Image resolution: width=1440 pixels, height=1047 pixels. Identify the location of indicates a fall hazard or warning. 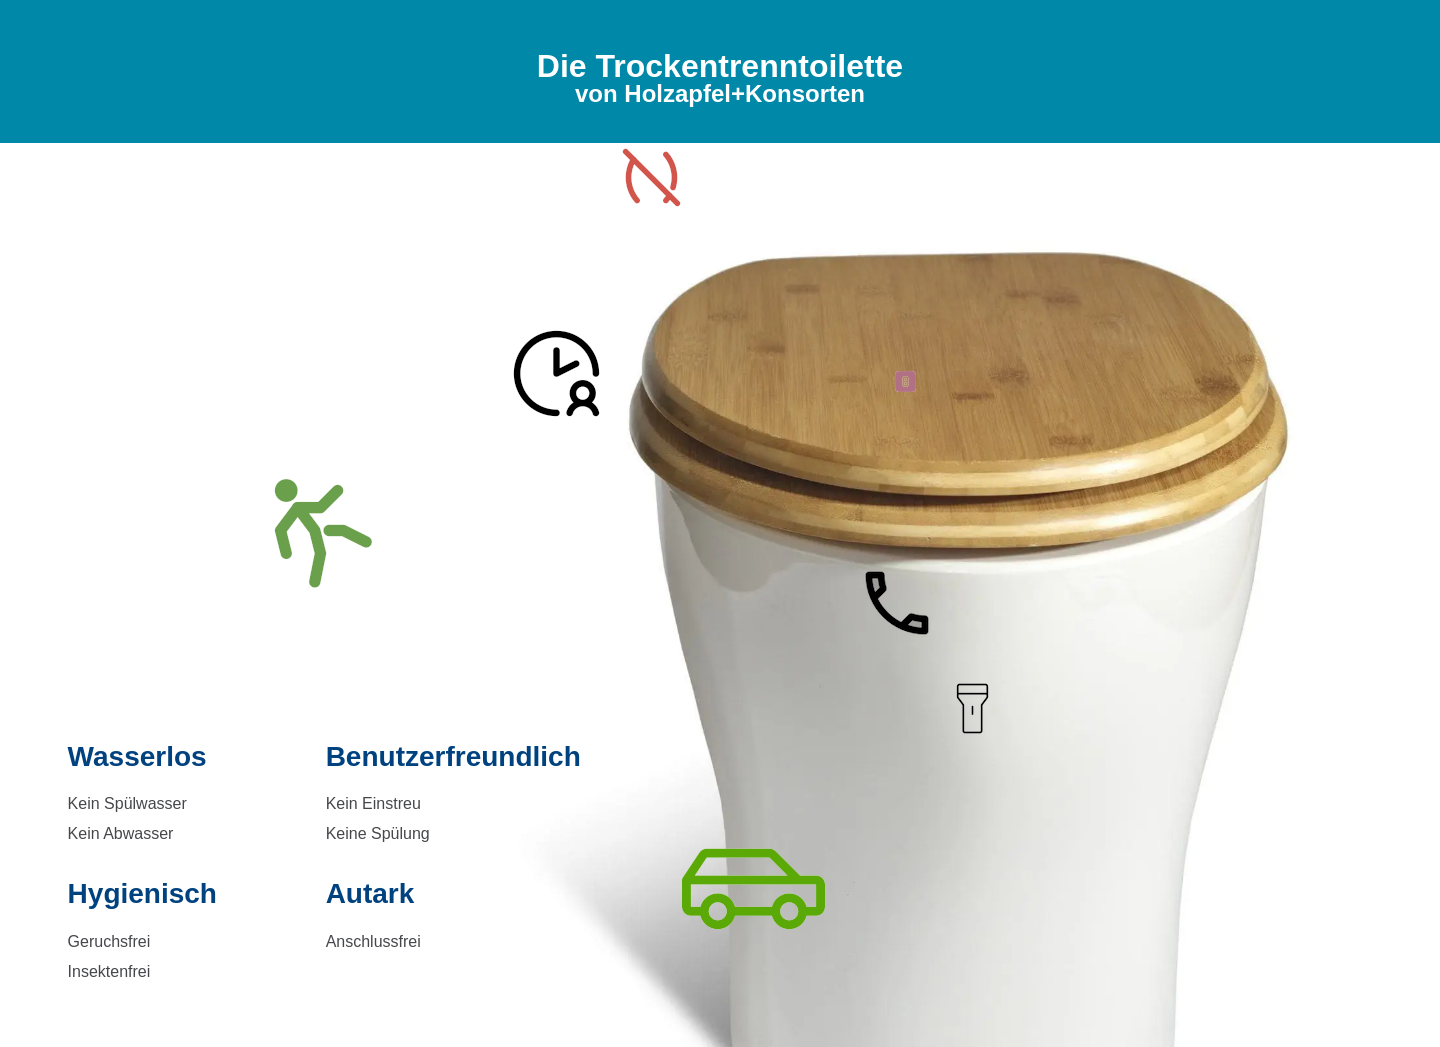
(320, 530).